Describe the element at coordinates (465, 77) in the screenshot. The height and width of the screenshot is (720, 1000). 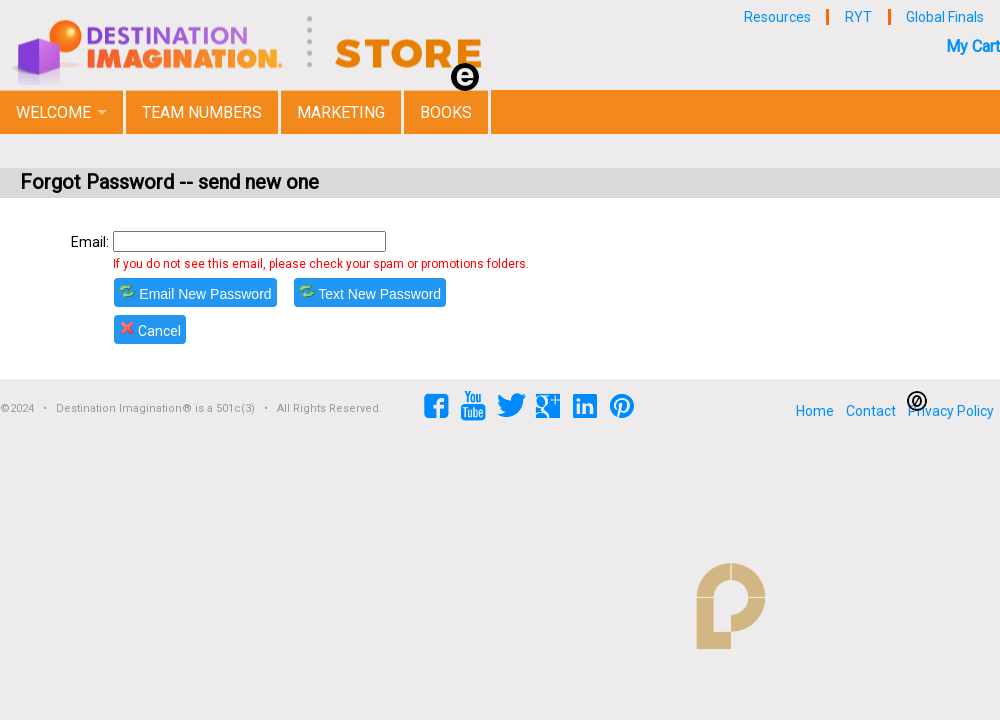
I see `Embarcadero Technologies company logo` at that location.